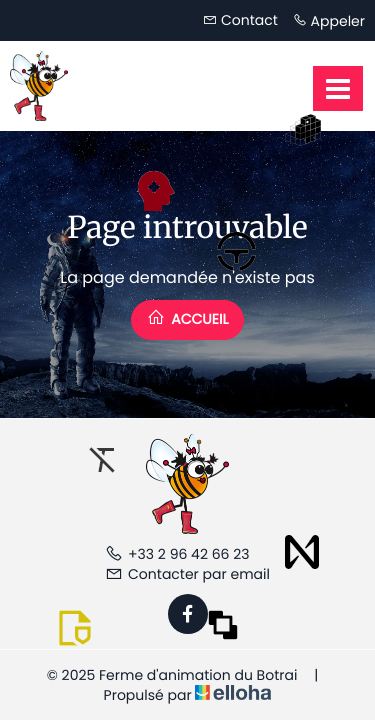 This screenshot has width=375, height=720. What do you see at coordinates (303, 130) in the screenshot?
I see `visit the Python Package Index (PyPI) website` at bounding box center [303, 130].